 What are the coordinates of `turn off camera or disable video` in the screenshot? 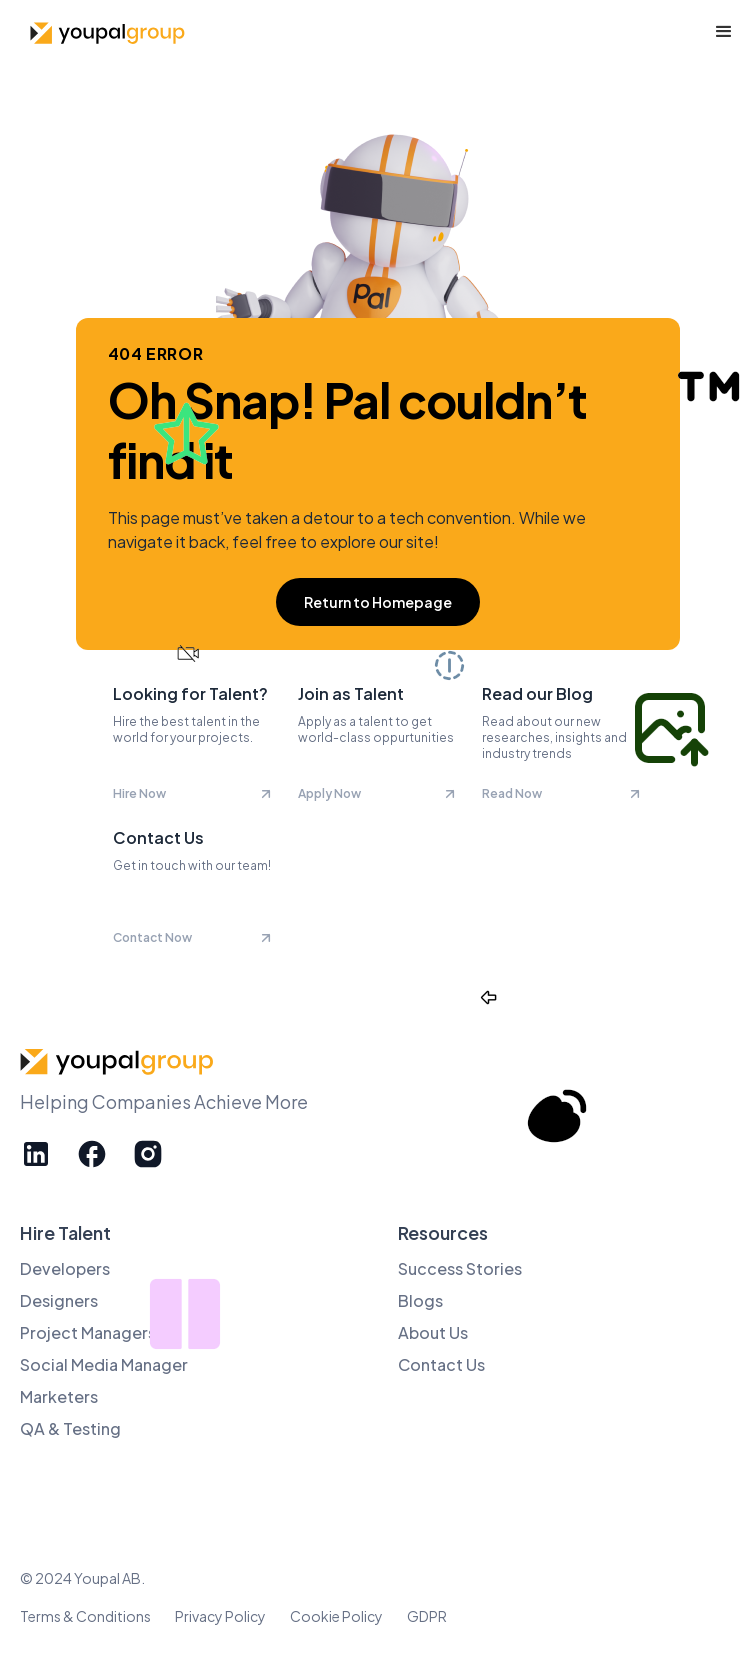 It's located at (187, 653).